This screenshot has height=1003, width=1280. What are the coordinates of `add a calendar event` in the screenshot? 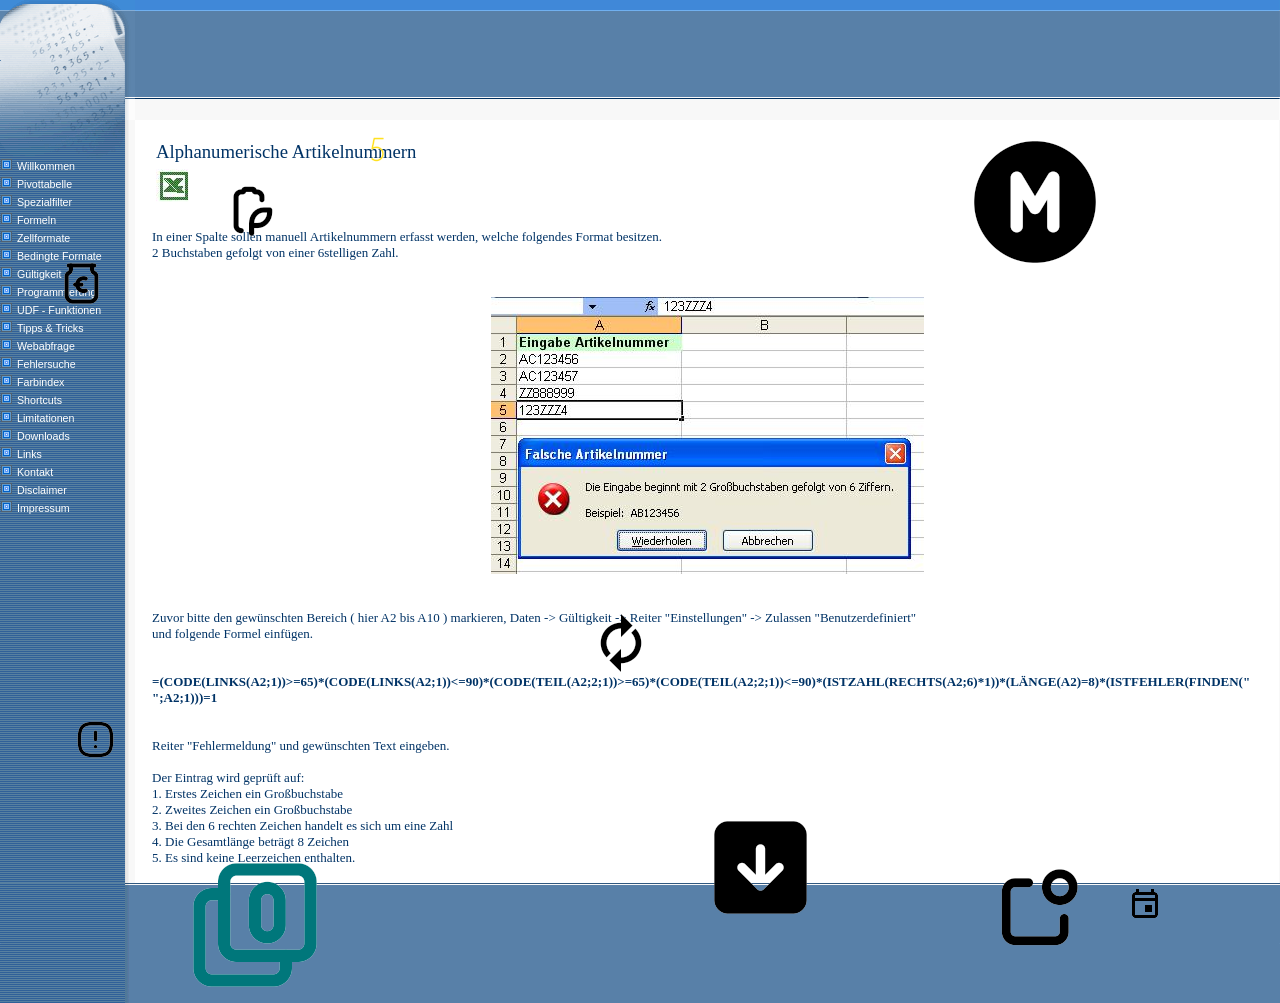 It's located at (1145, 905).